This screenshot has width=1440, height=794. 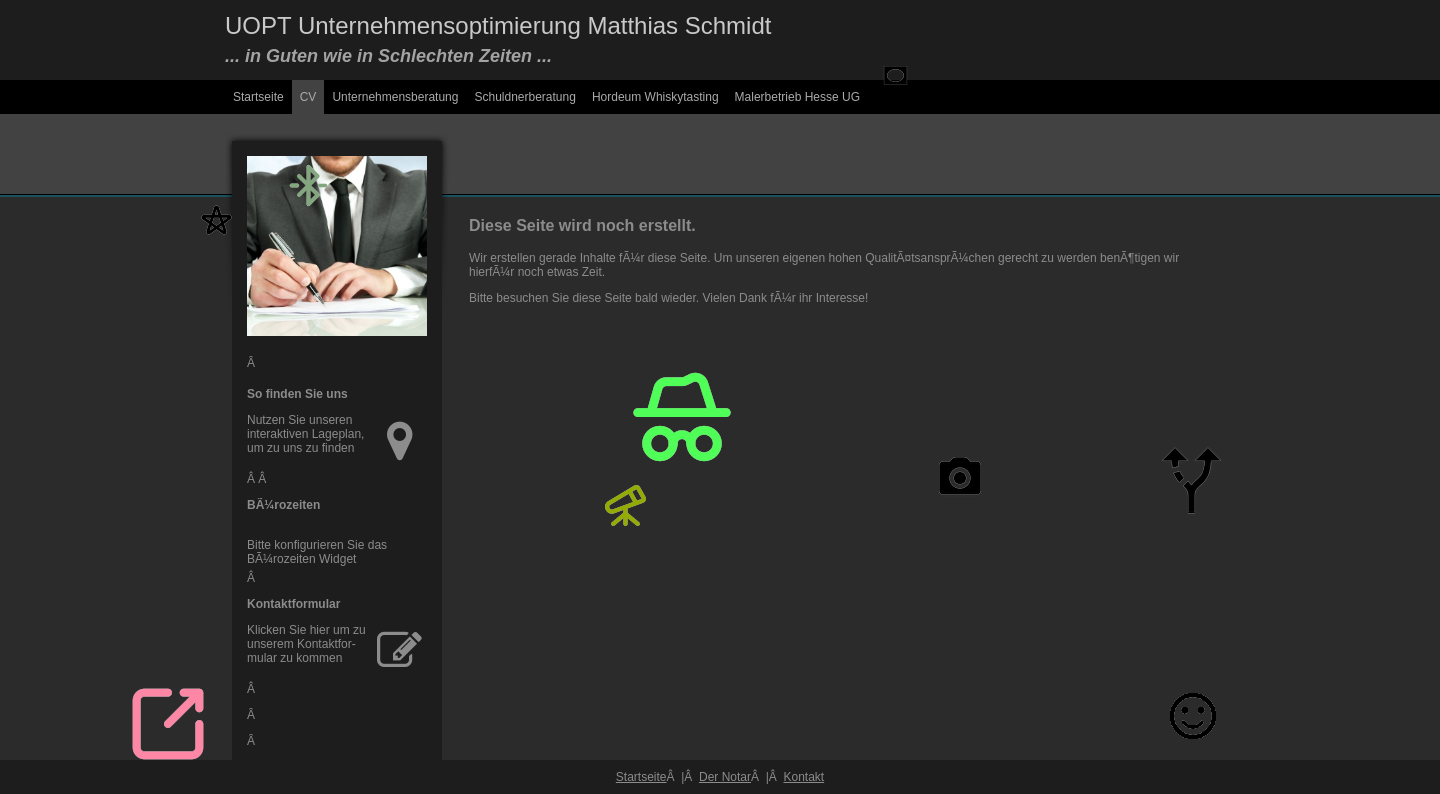 What do you see at coordinates (308, 185) in the screenshot?
I see `indicates an active bluetooth connection` at bounding box center [308, 185].